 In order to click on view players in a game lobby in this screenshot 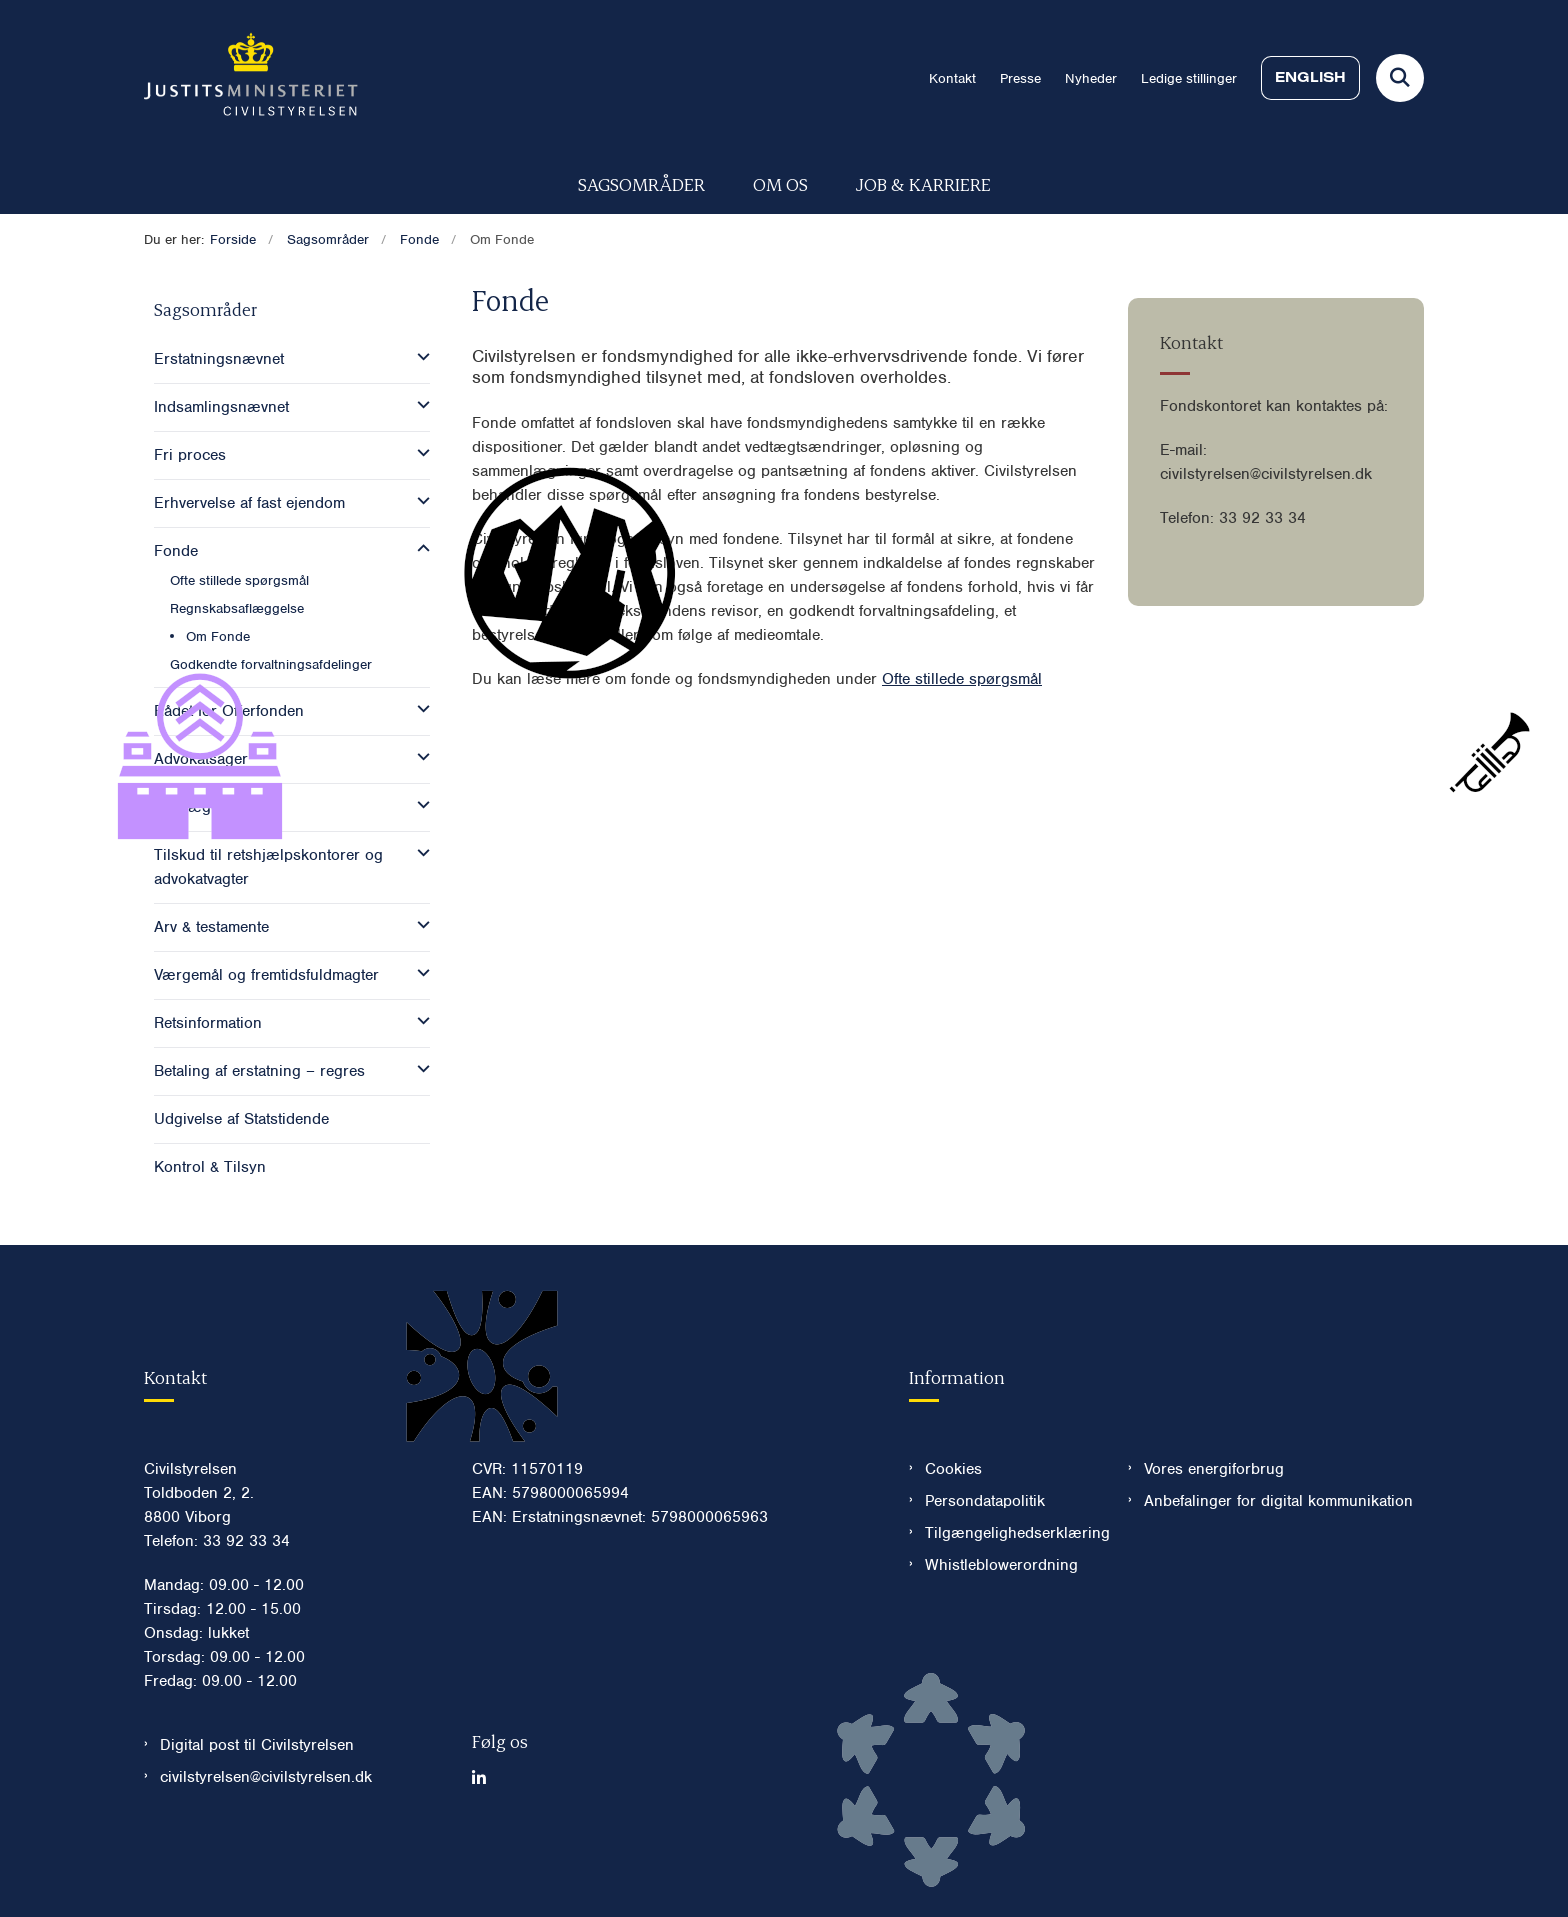, I will do `click(931, 1780)`.